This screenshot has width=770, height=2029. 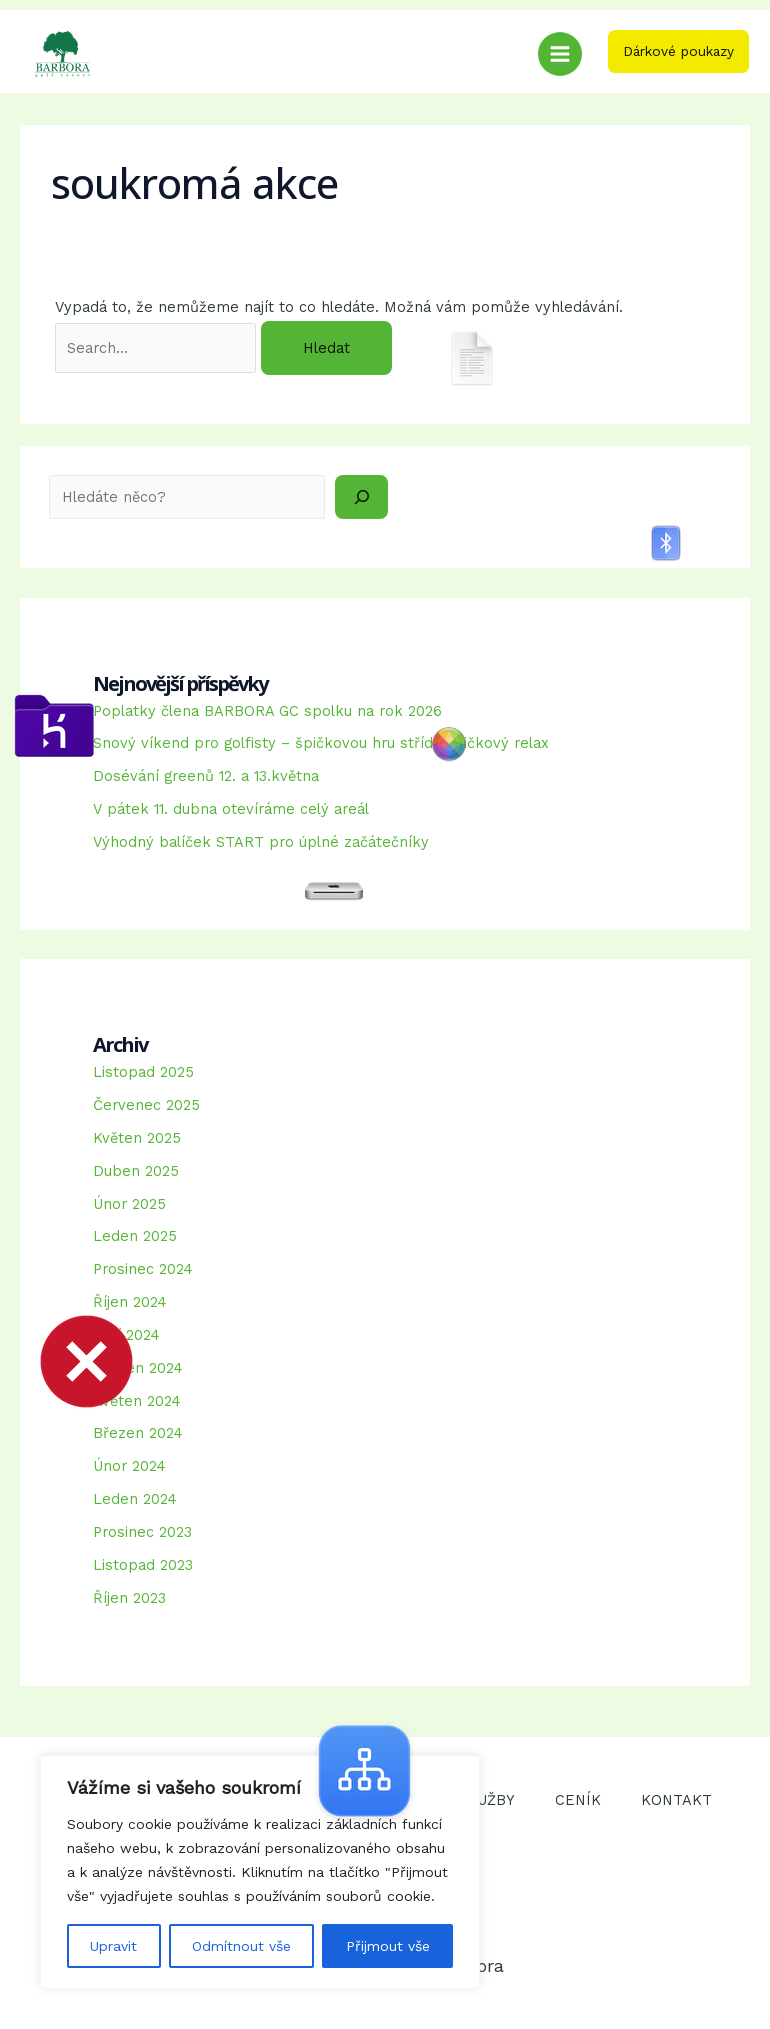 I want to click on access bluetooth settings, so click(x=666, y=543).